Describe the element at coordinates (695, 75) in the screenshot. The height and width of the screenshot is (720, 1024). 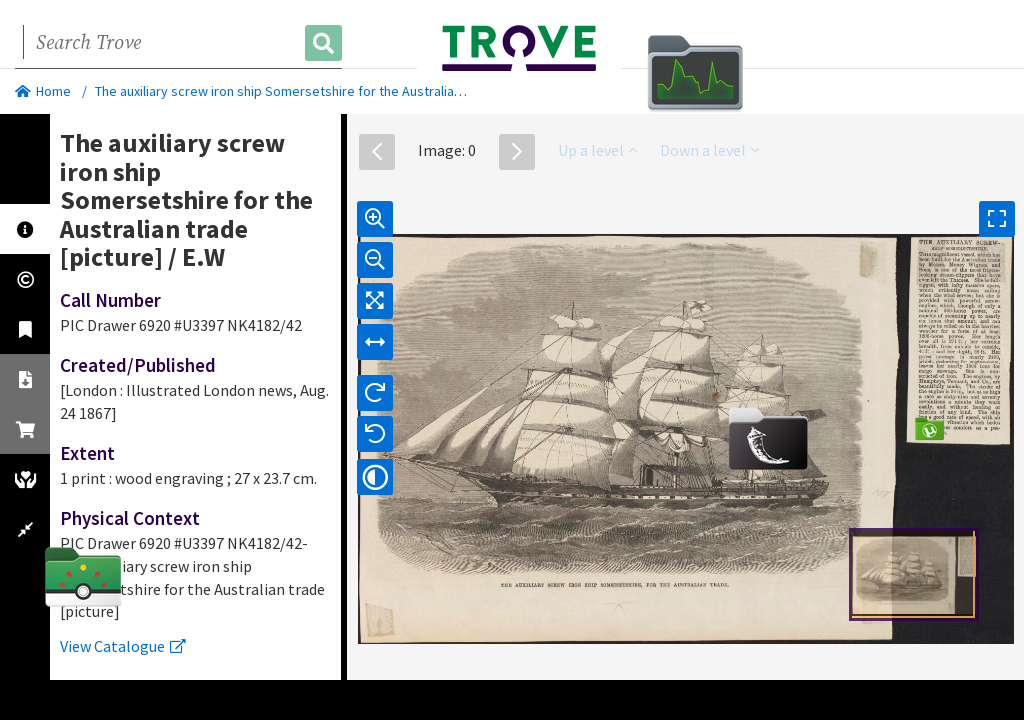
I see `open task manager files folder` at that location.